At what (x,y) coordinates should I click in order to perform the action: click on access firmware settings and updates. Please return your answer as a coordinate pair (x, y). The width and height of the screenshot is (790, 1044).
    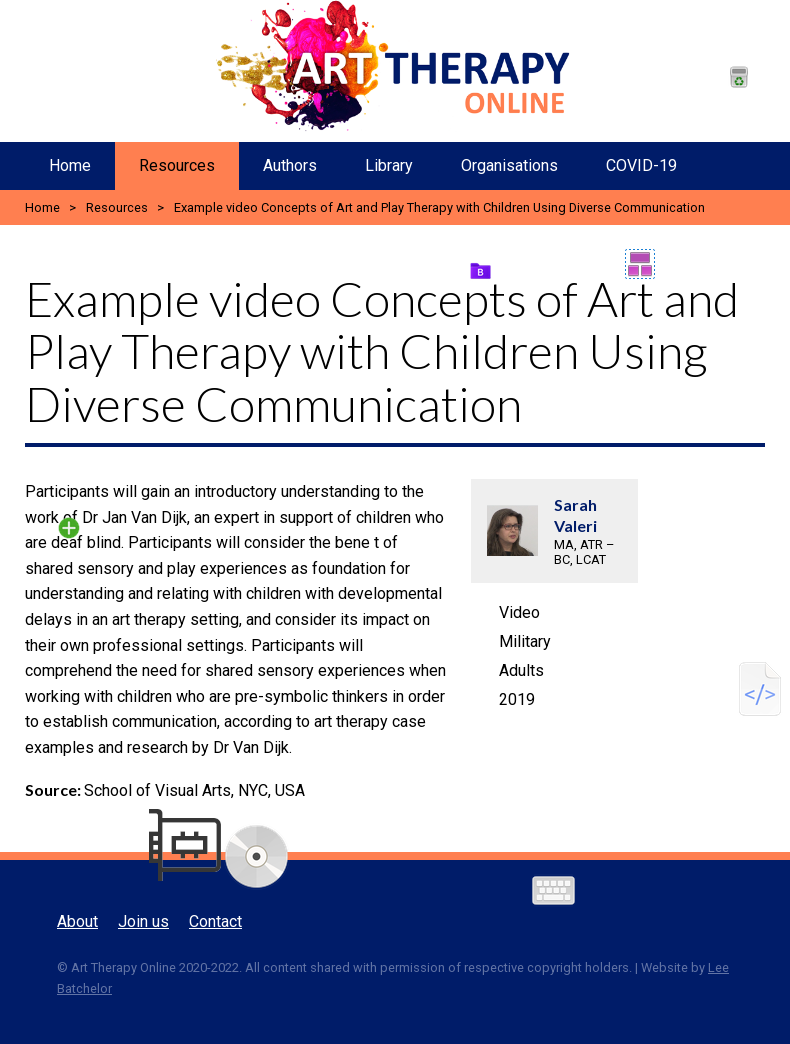
    Looking at the image, I should click on (185, 845).